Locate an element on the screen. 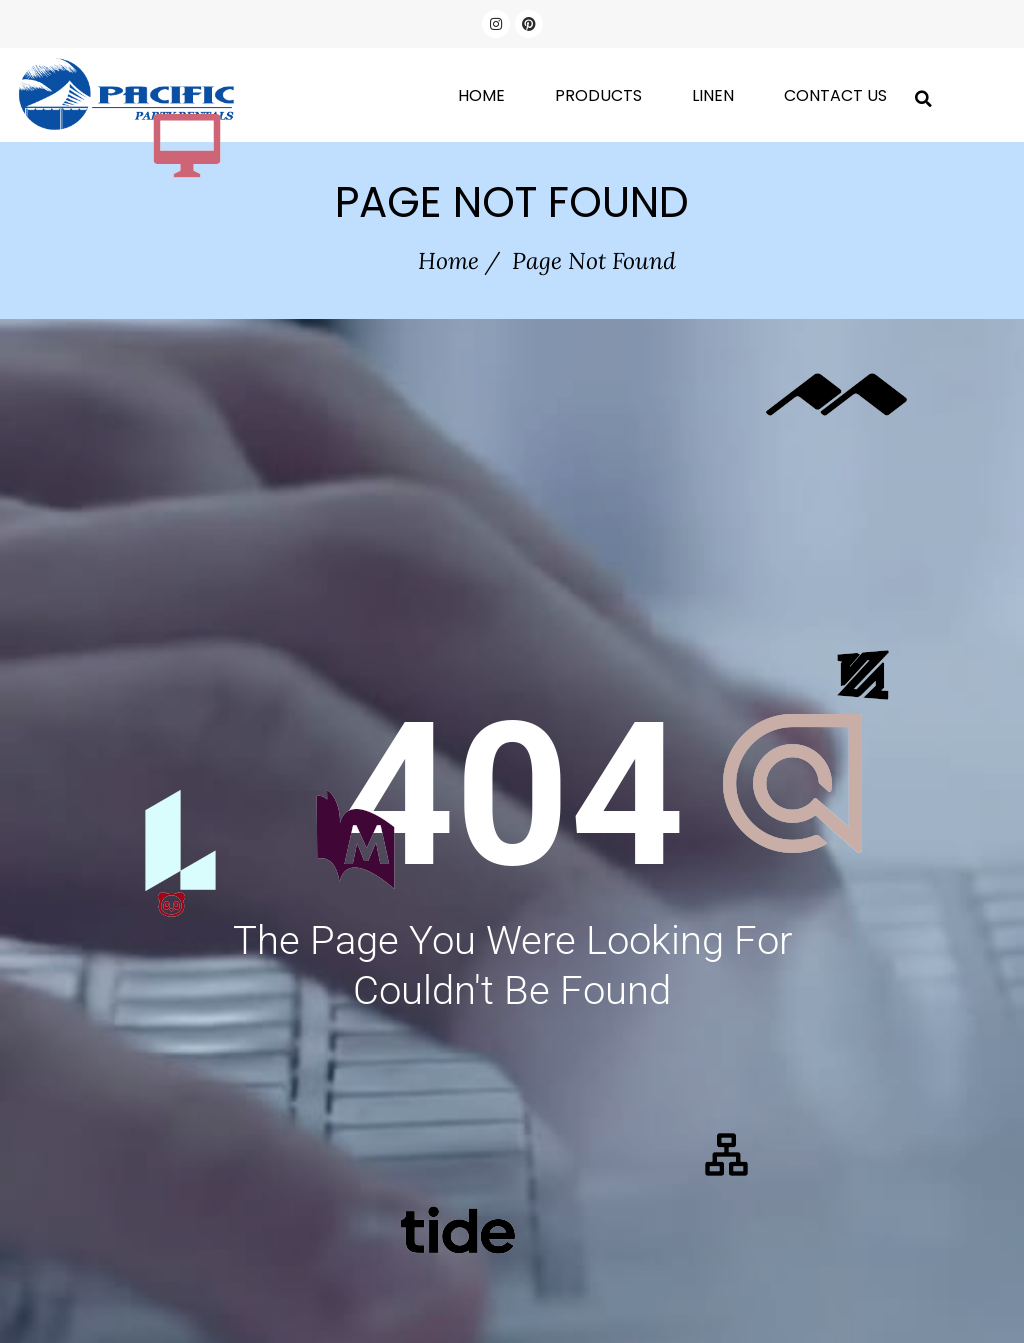 The width and height of the screenshot is (1024, 1343). view organization hierarchy is located at coordinates (726, 1154).